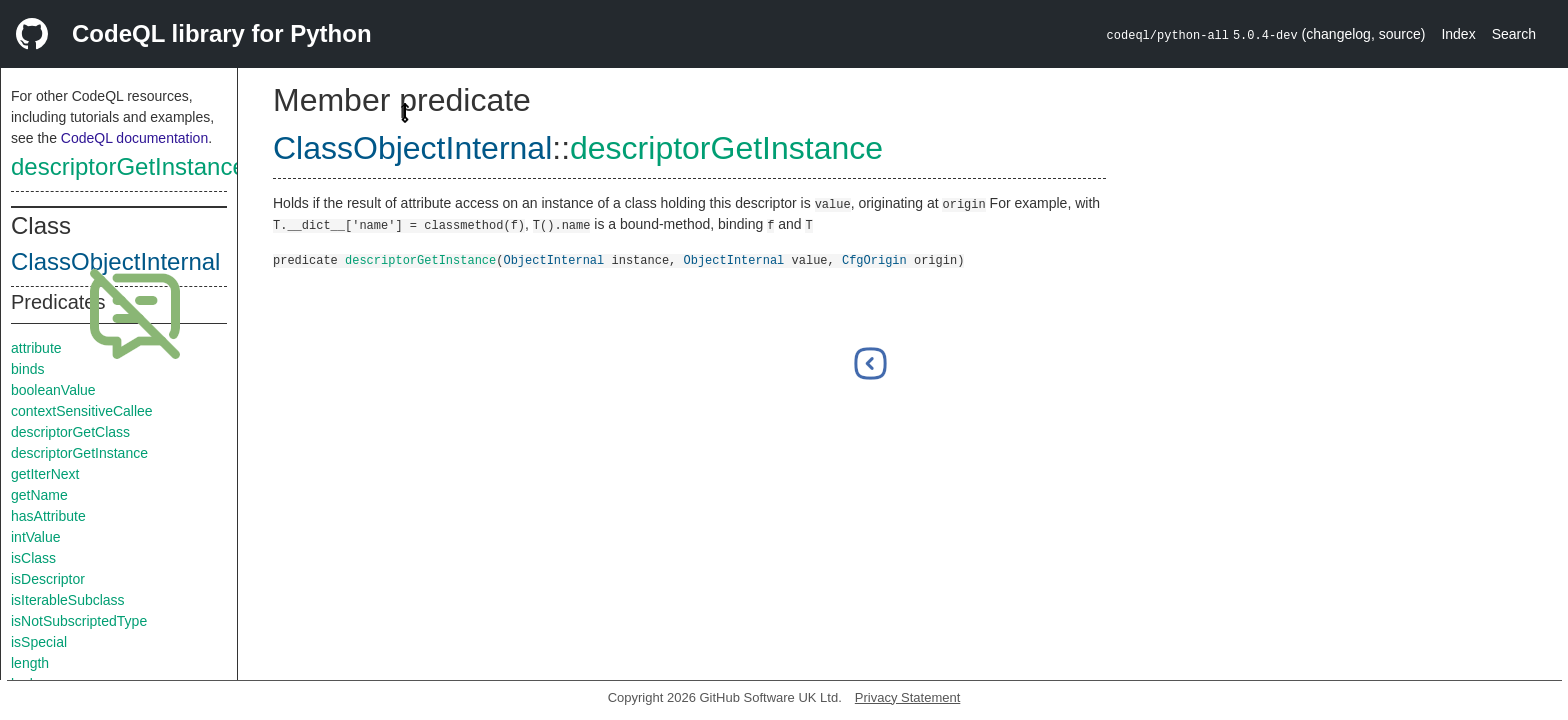  What do you see at coordinates (135, 314) in the screenshot?
I see `messaging is disabled or unavailable` at bounding box center [135, 314].